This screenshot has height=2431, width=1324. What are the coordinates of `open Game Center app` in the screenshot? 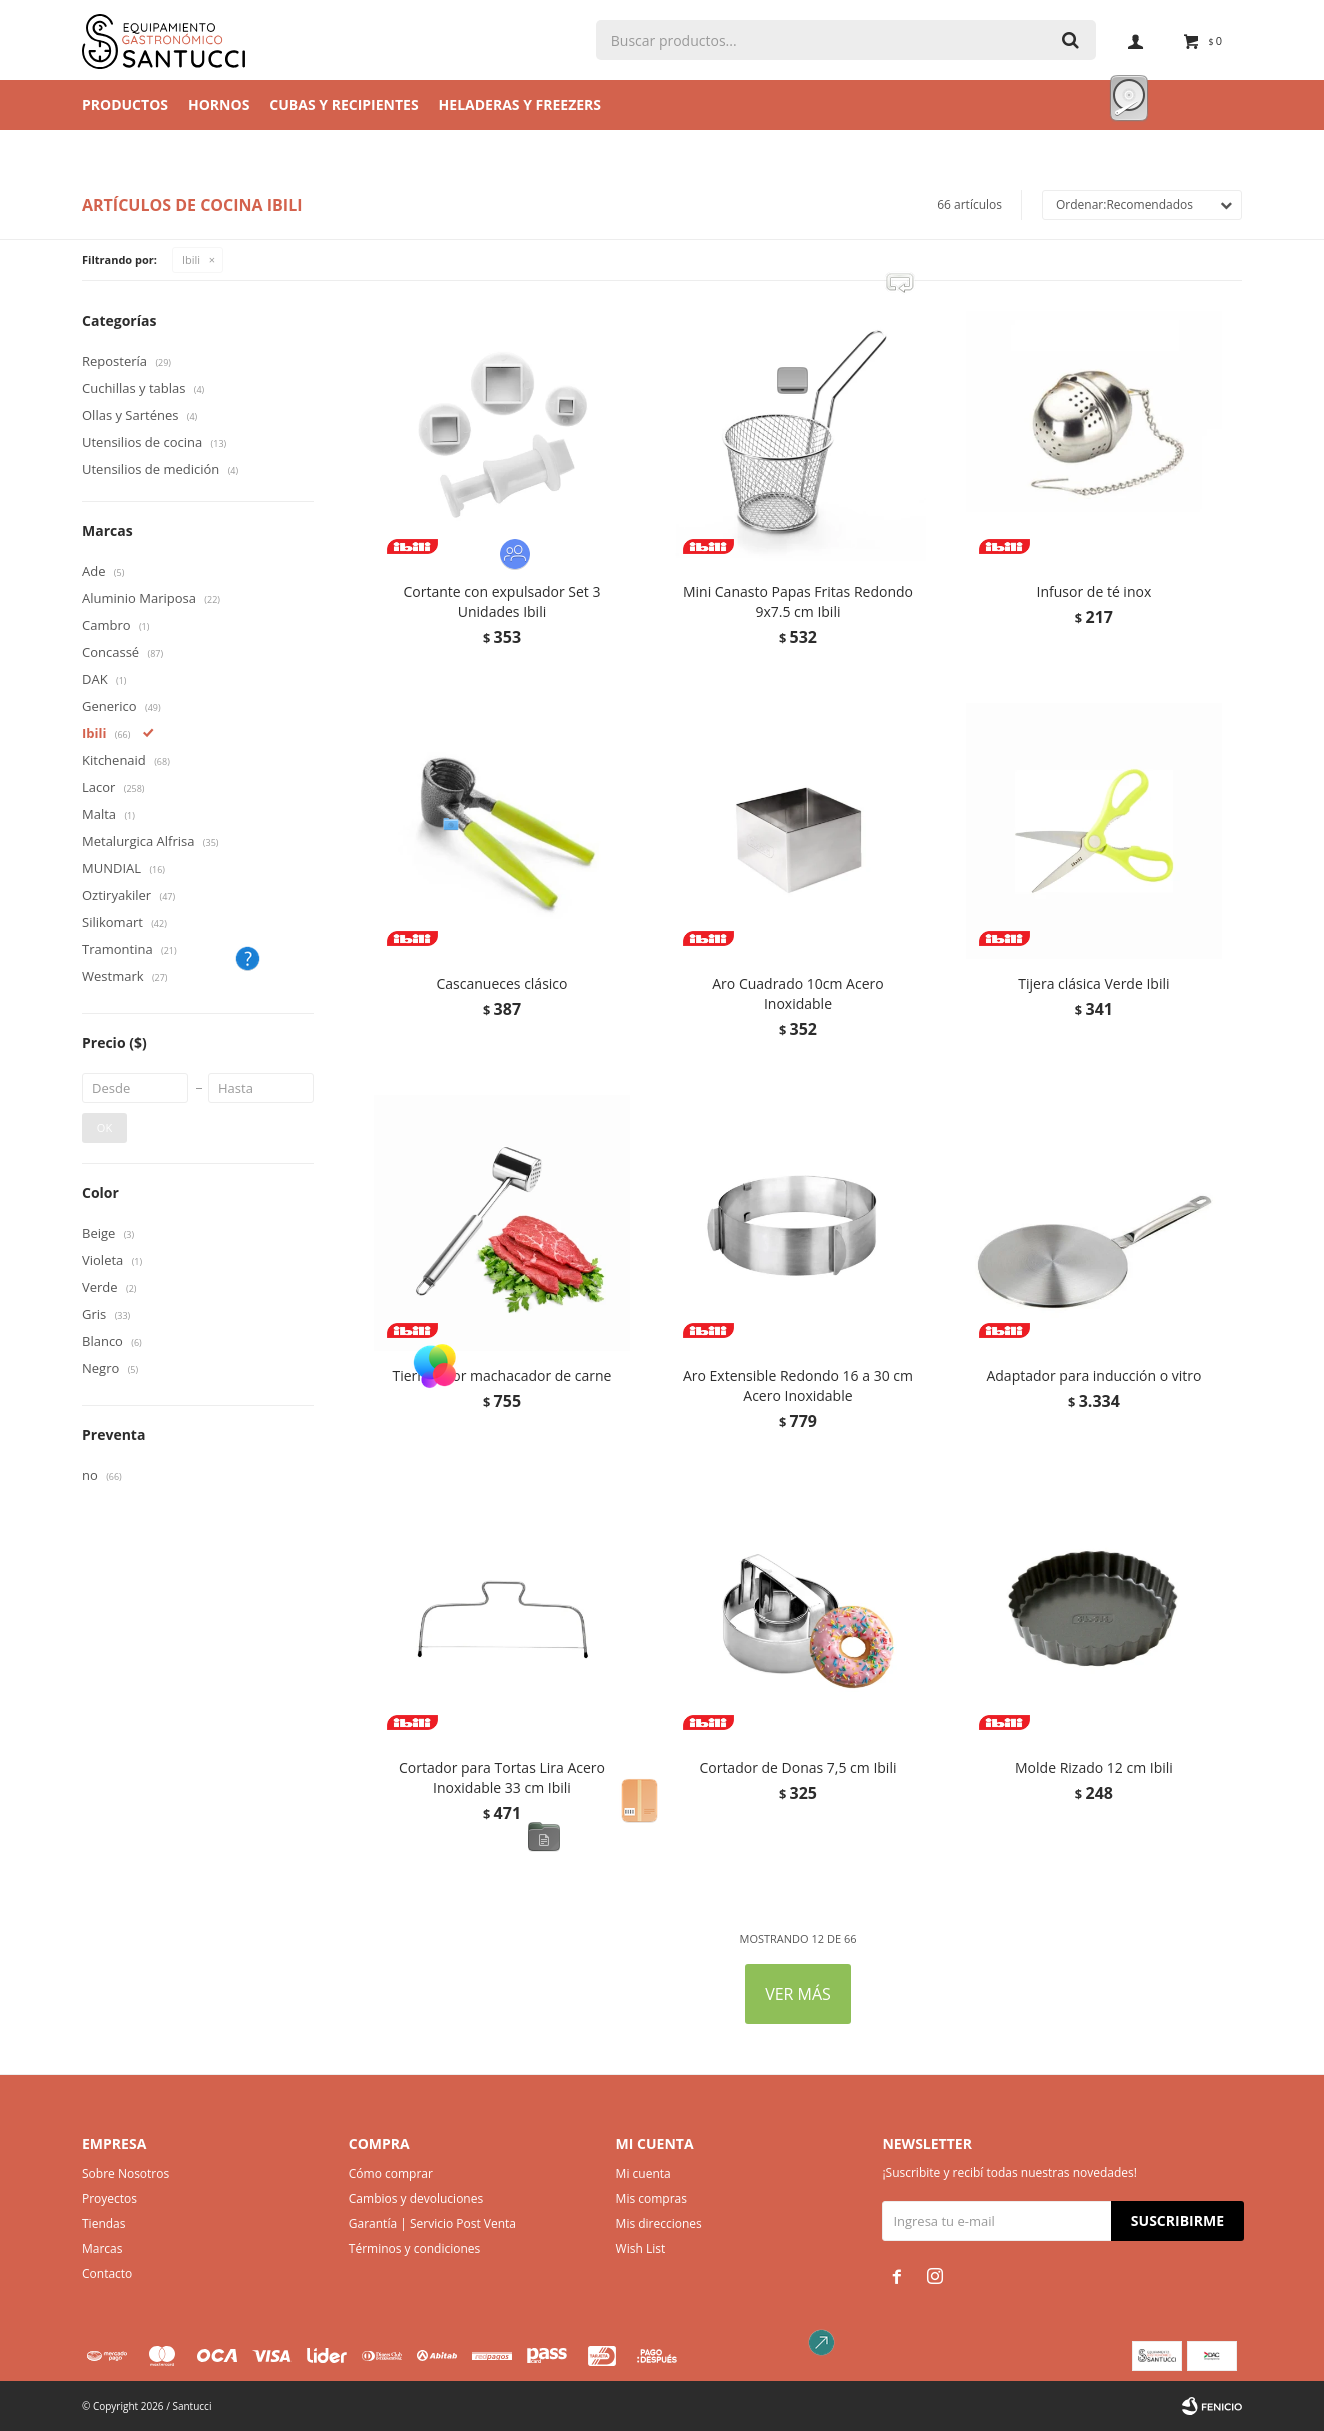 It's located at (435, 1366).